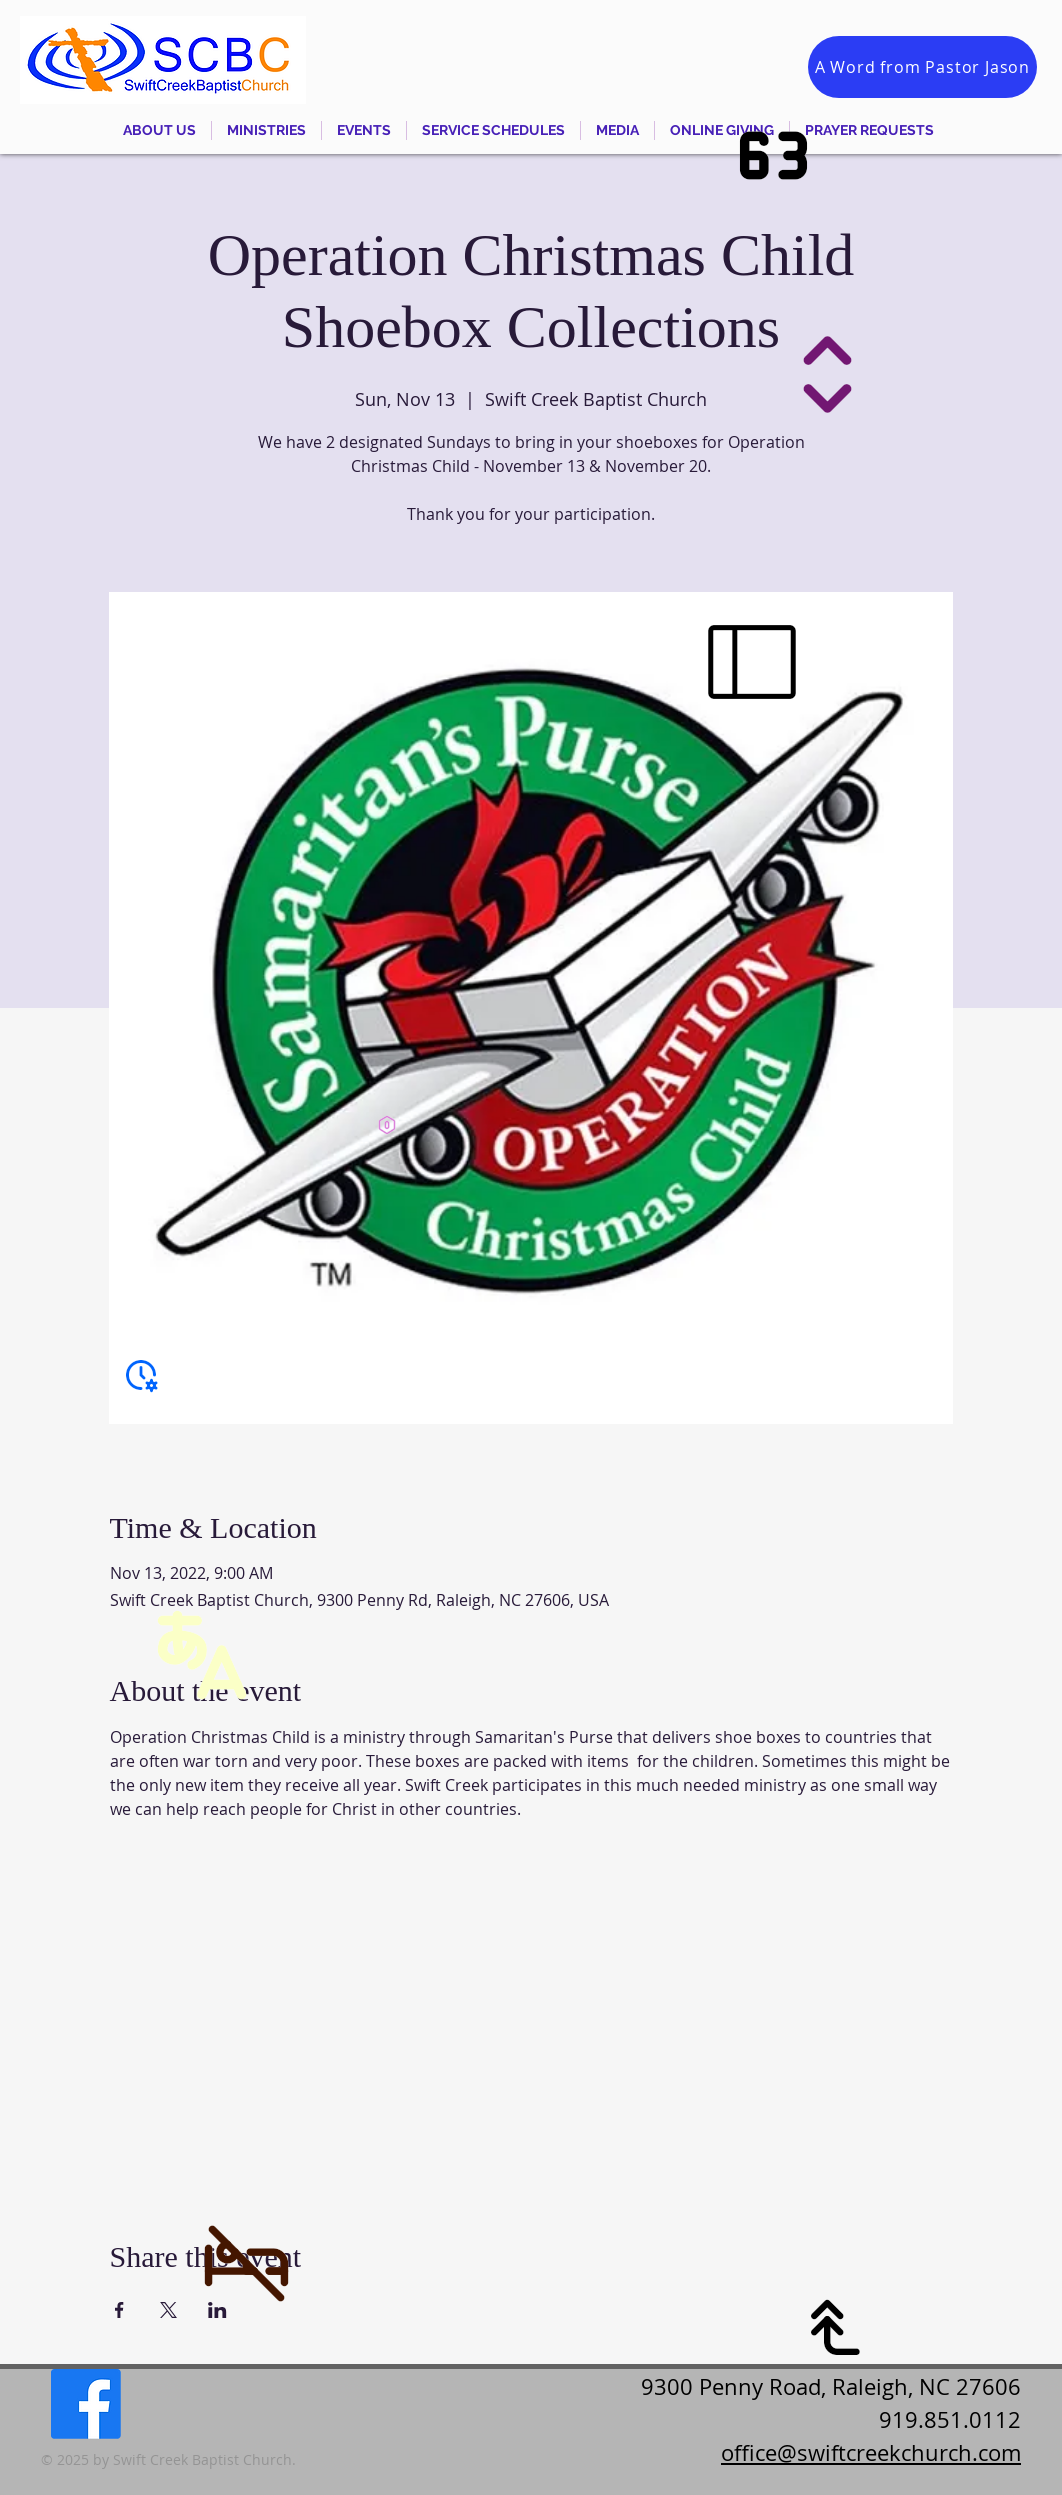 The height and width of the screenshot is (2495, 1062). What do you see at coordinates (752, 662) in the screenshot?
I see `toggle sidebar panel visibility` at bounding box center [752, 662].